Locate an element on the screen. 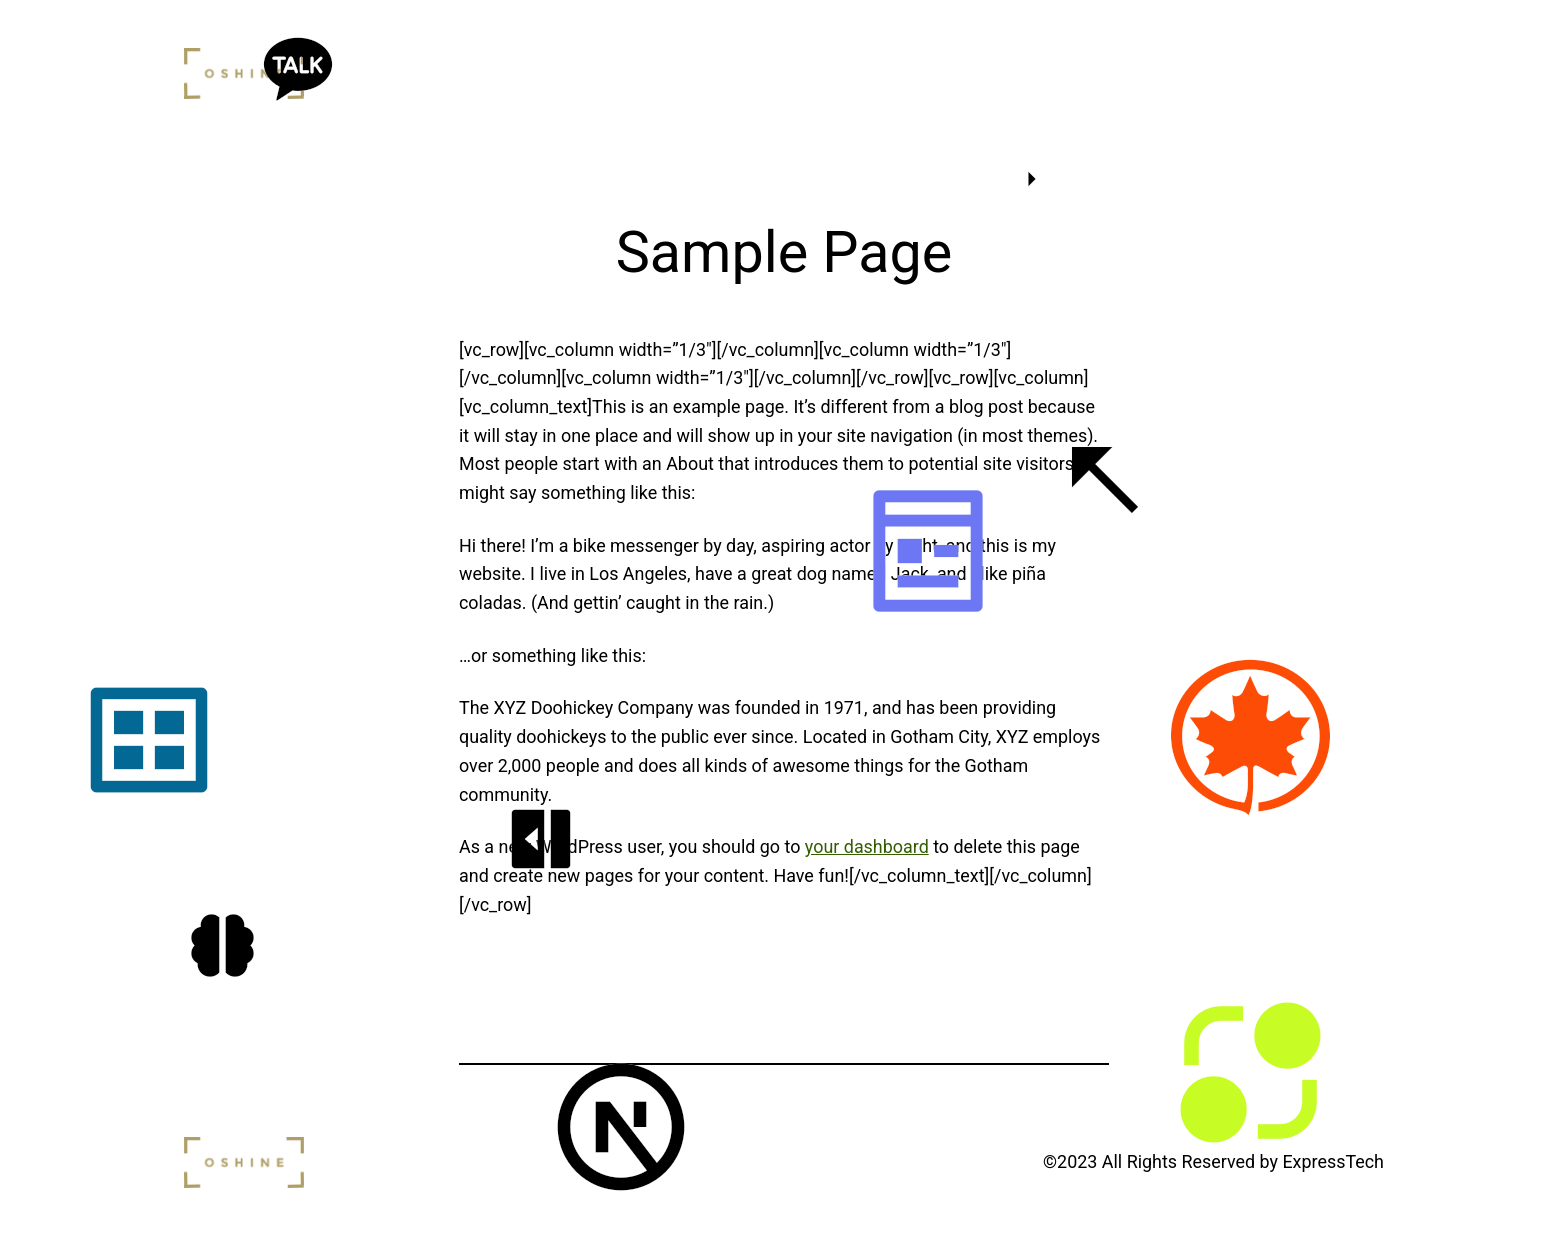 Image resolution: width=1568 pixels, height=1236 pixels. exchange or swap between two items is located at coordinates (1250, 1072).